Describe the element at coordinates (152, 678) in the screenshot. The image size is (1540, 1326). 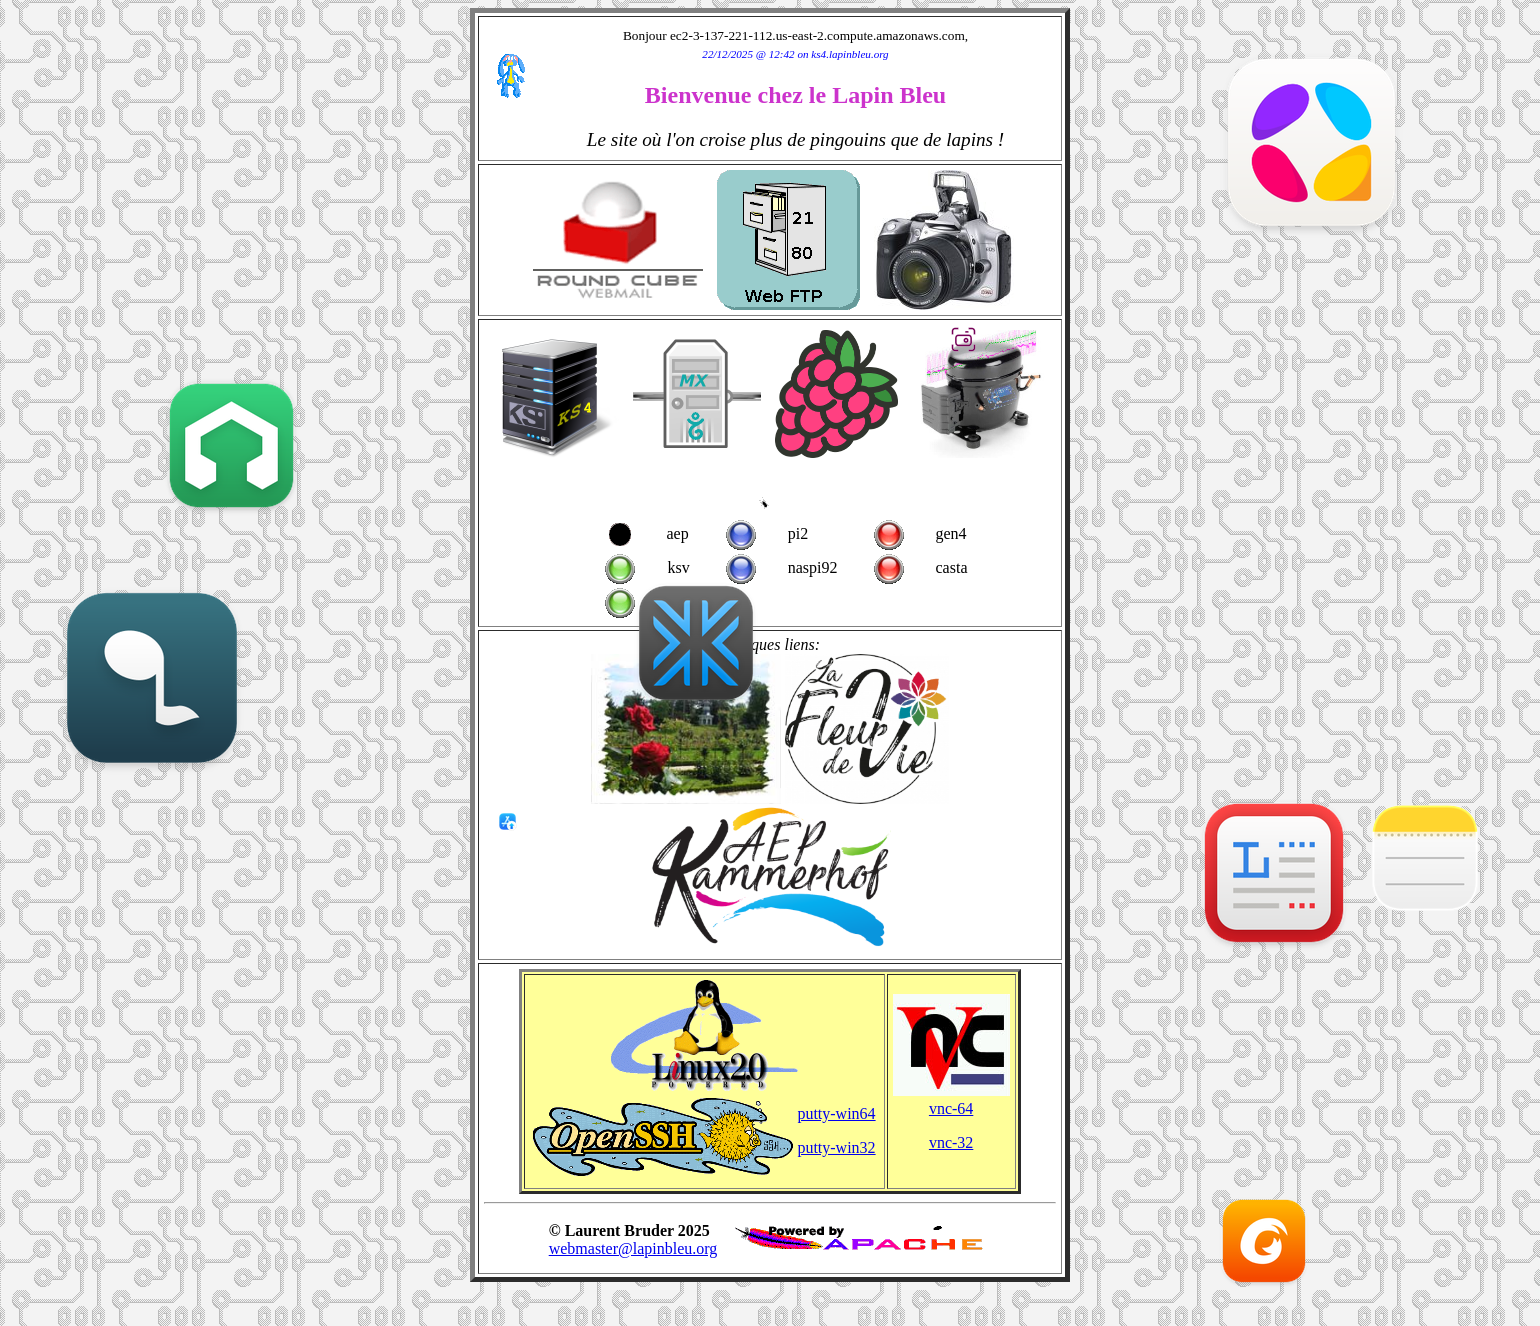
I see `open quod libet music player` at that location.